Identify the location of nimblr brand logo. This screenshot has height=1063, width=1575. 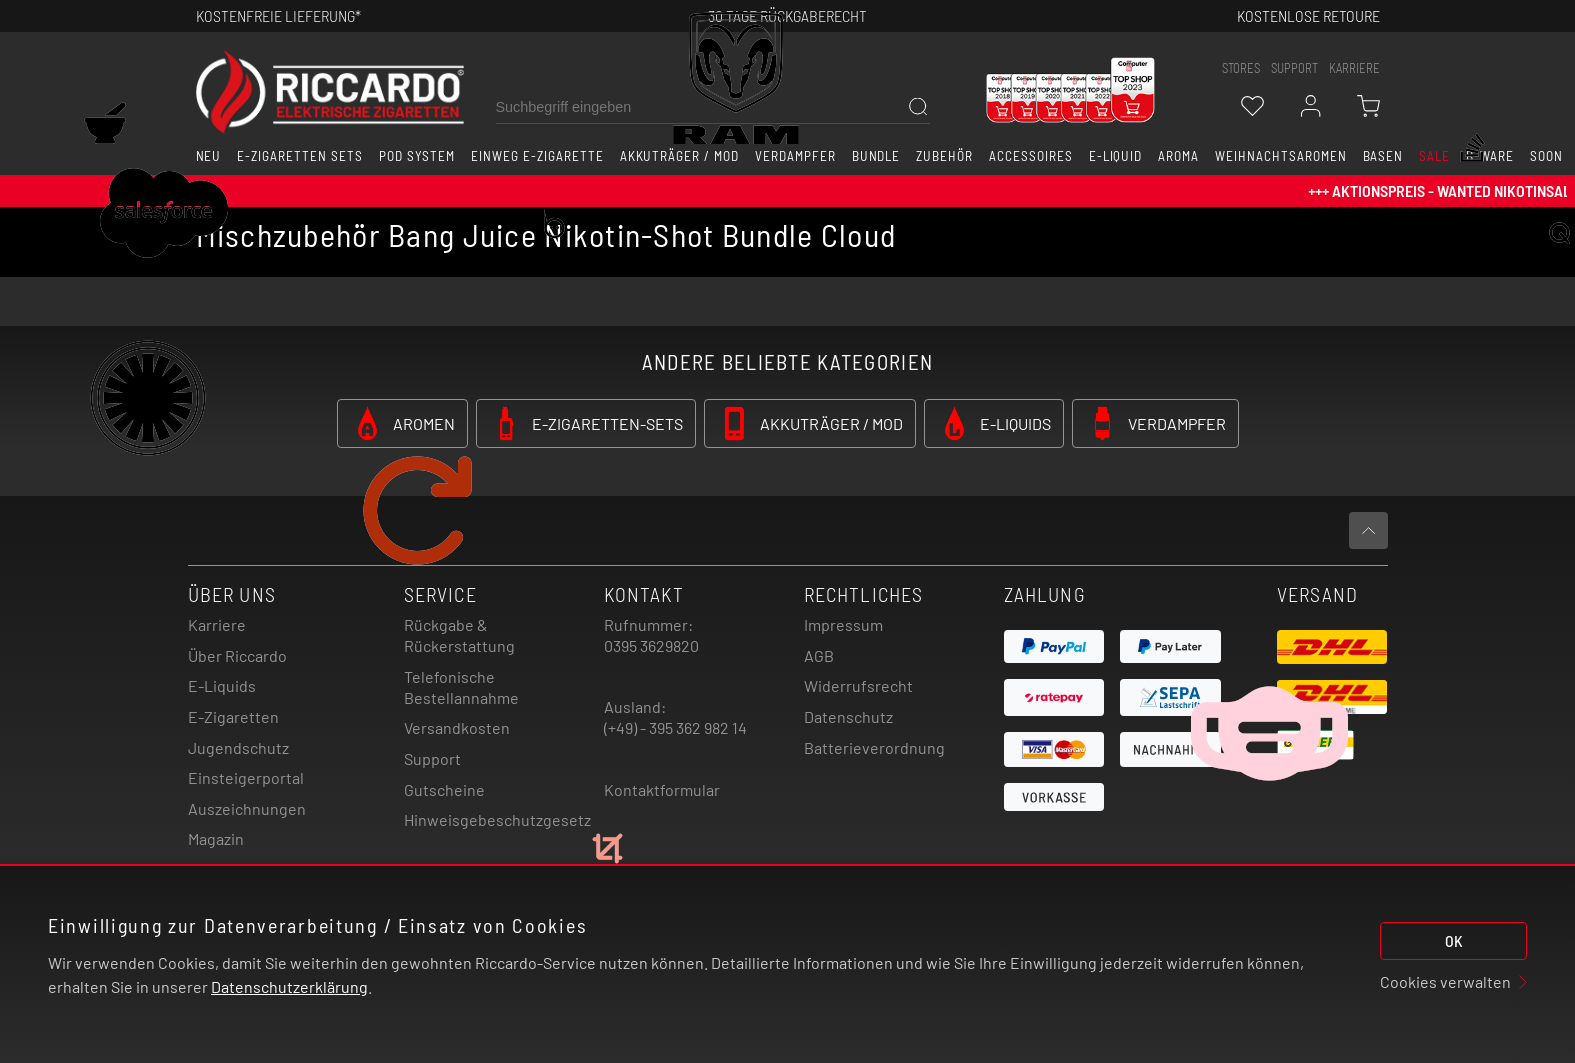
(554, 223).